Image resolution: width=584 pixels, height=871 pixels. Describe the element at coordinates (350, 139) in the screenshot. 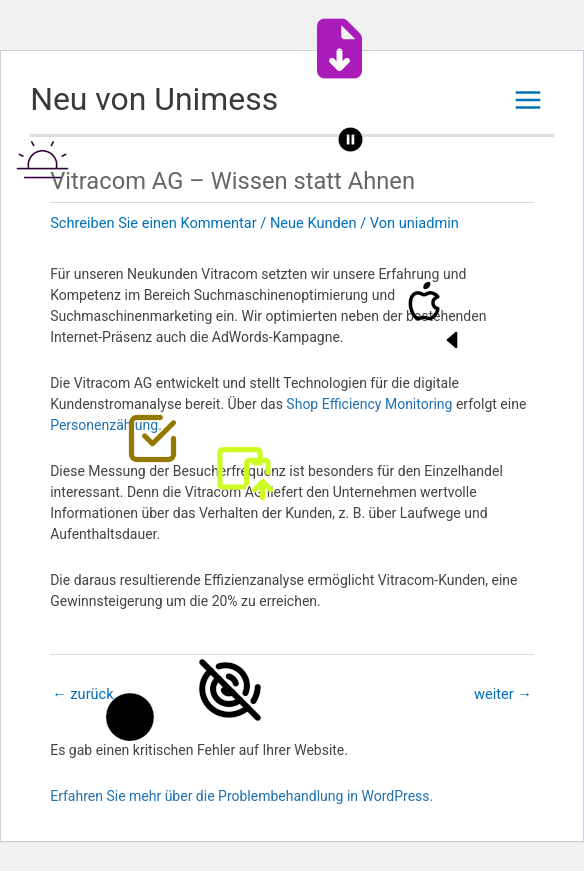

I see `pause media playback` at that location.